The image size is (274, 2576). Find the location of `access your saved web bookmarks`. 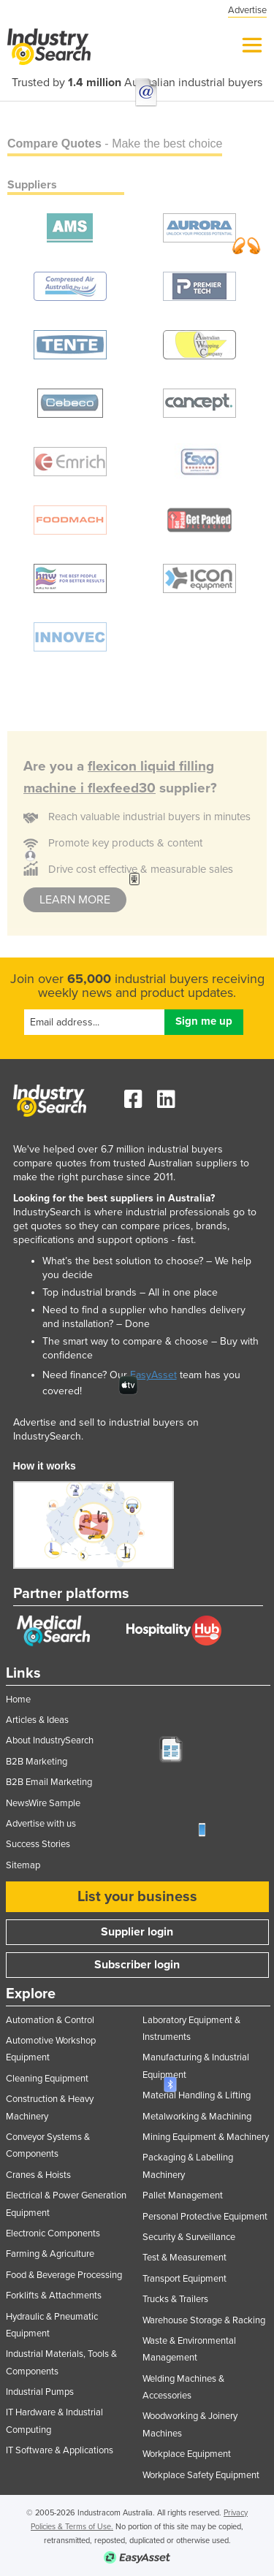

access your saved web bookmarks is located at coordinates (146, 93).